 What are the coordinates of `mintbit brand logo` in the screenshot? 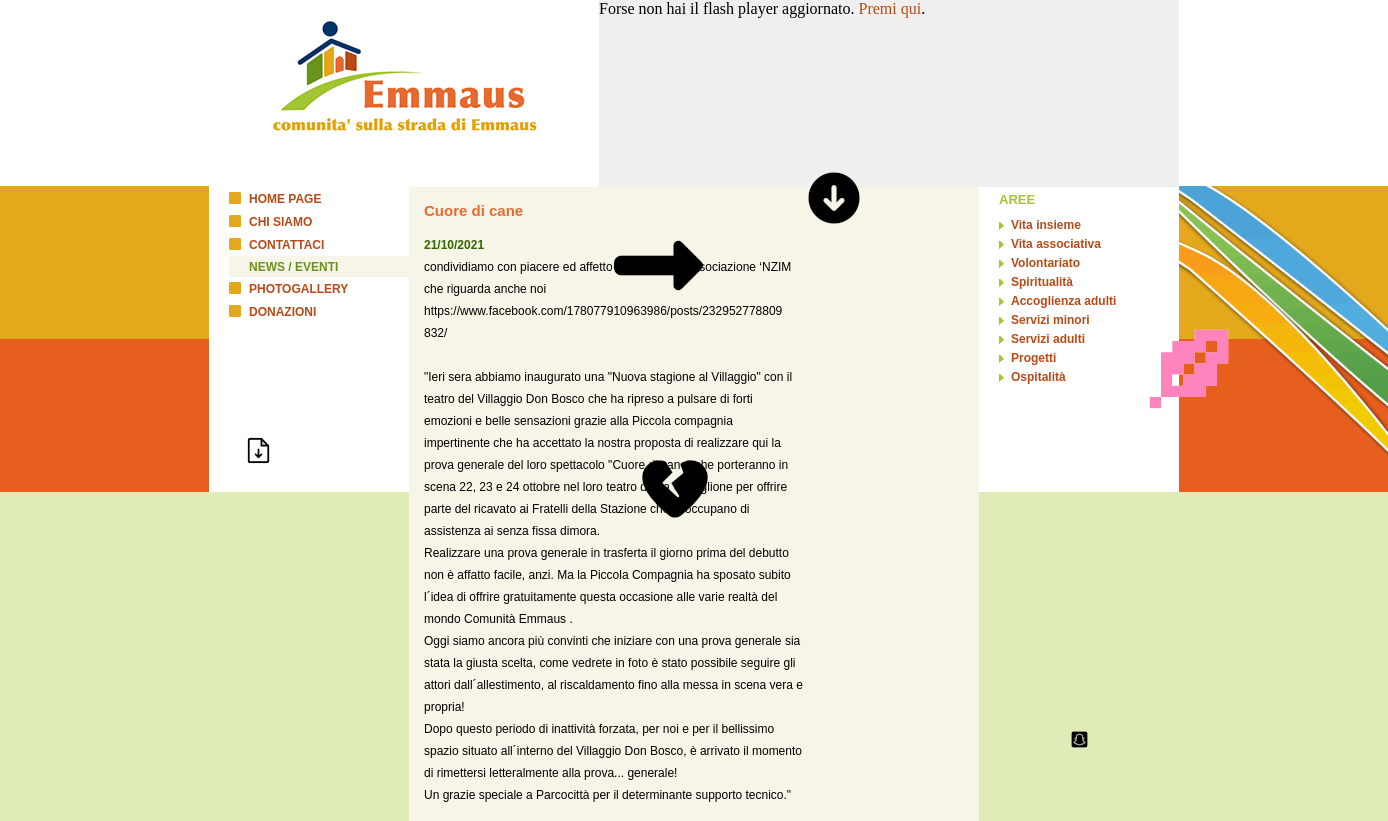 It's located at (1189, 369).